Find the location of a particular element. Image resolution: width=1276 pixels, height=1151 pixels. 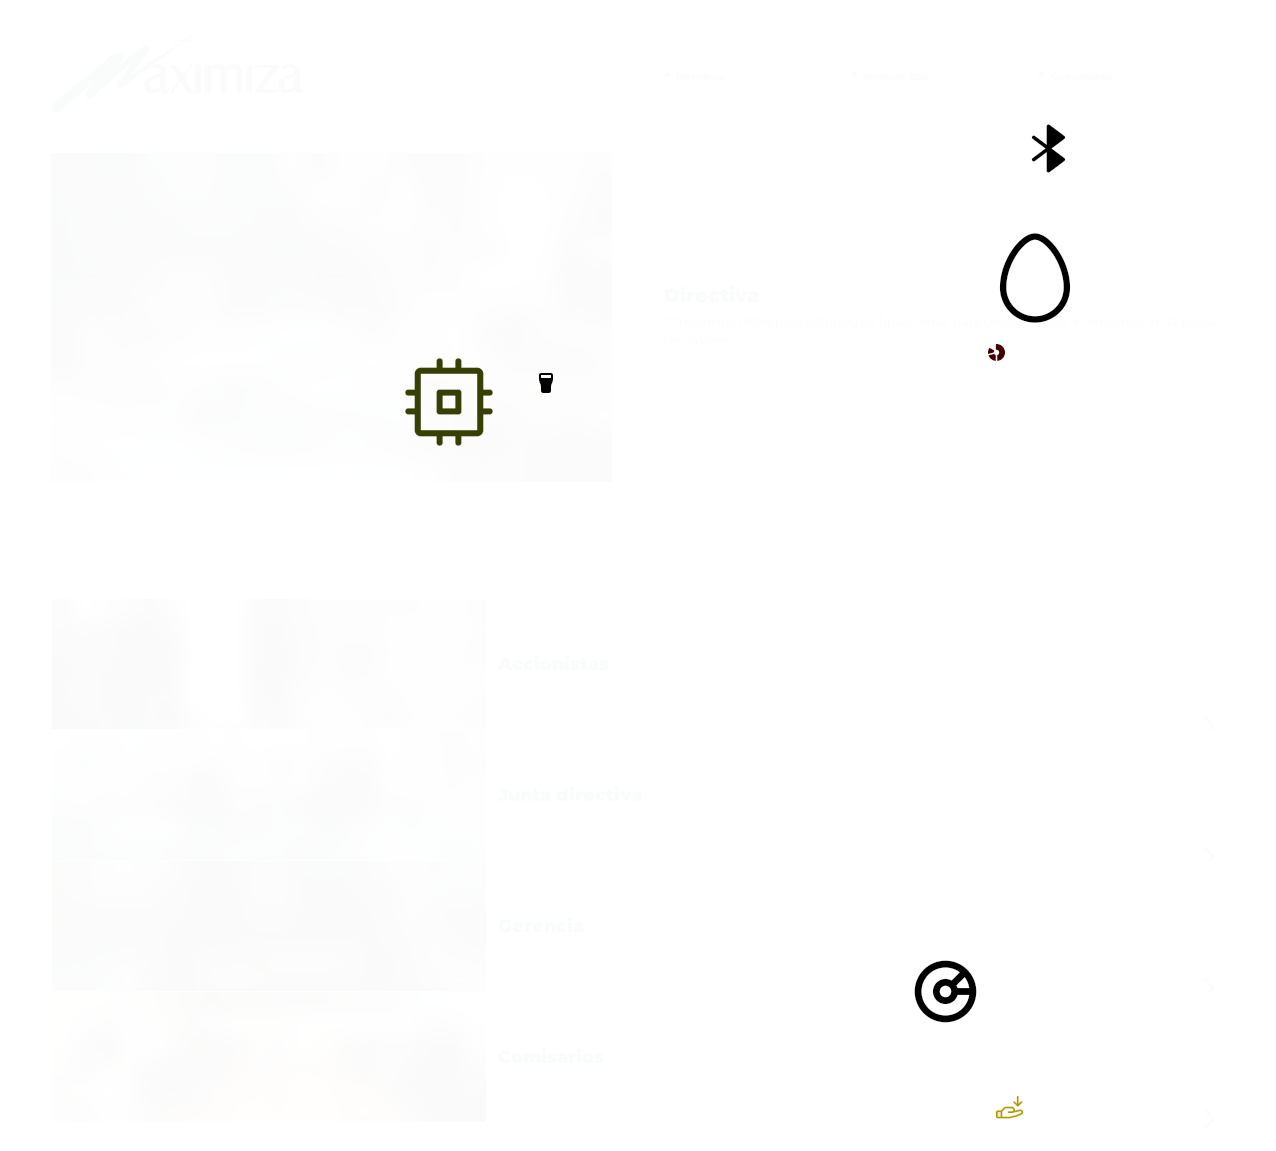

view system processor information is located at coordinates (449, 402).